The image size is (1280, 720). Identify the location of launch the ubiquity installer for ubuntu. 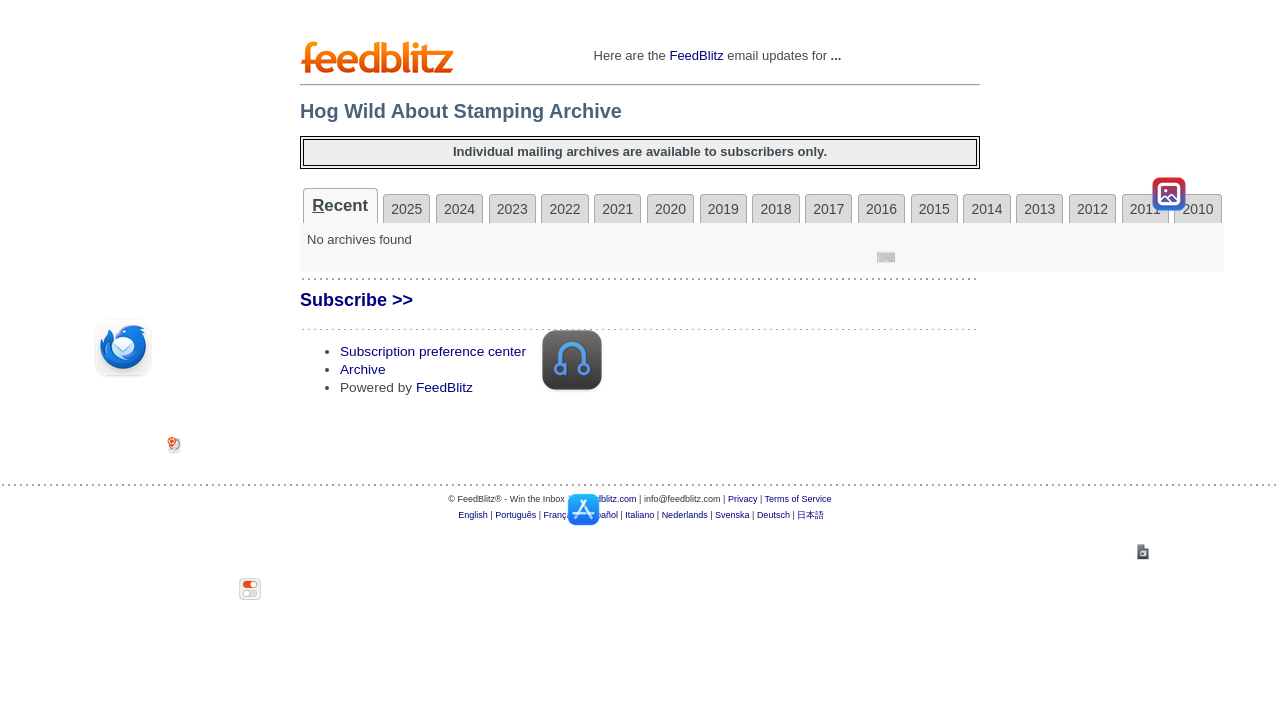
(174, 445).